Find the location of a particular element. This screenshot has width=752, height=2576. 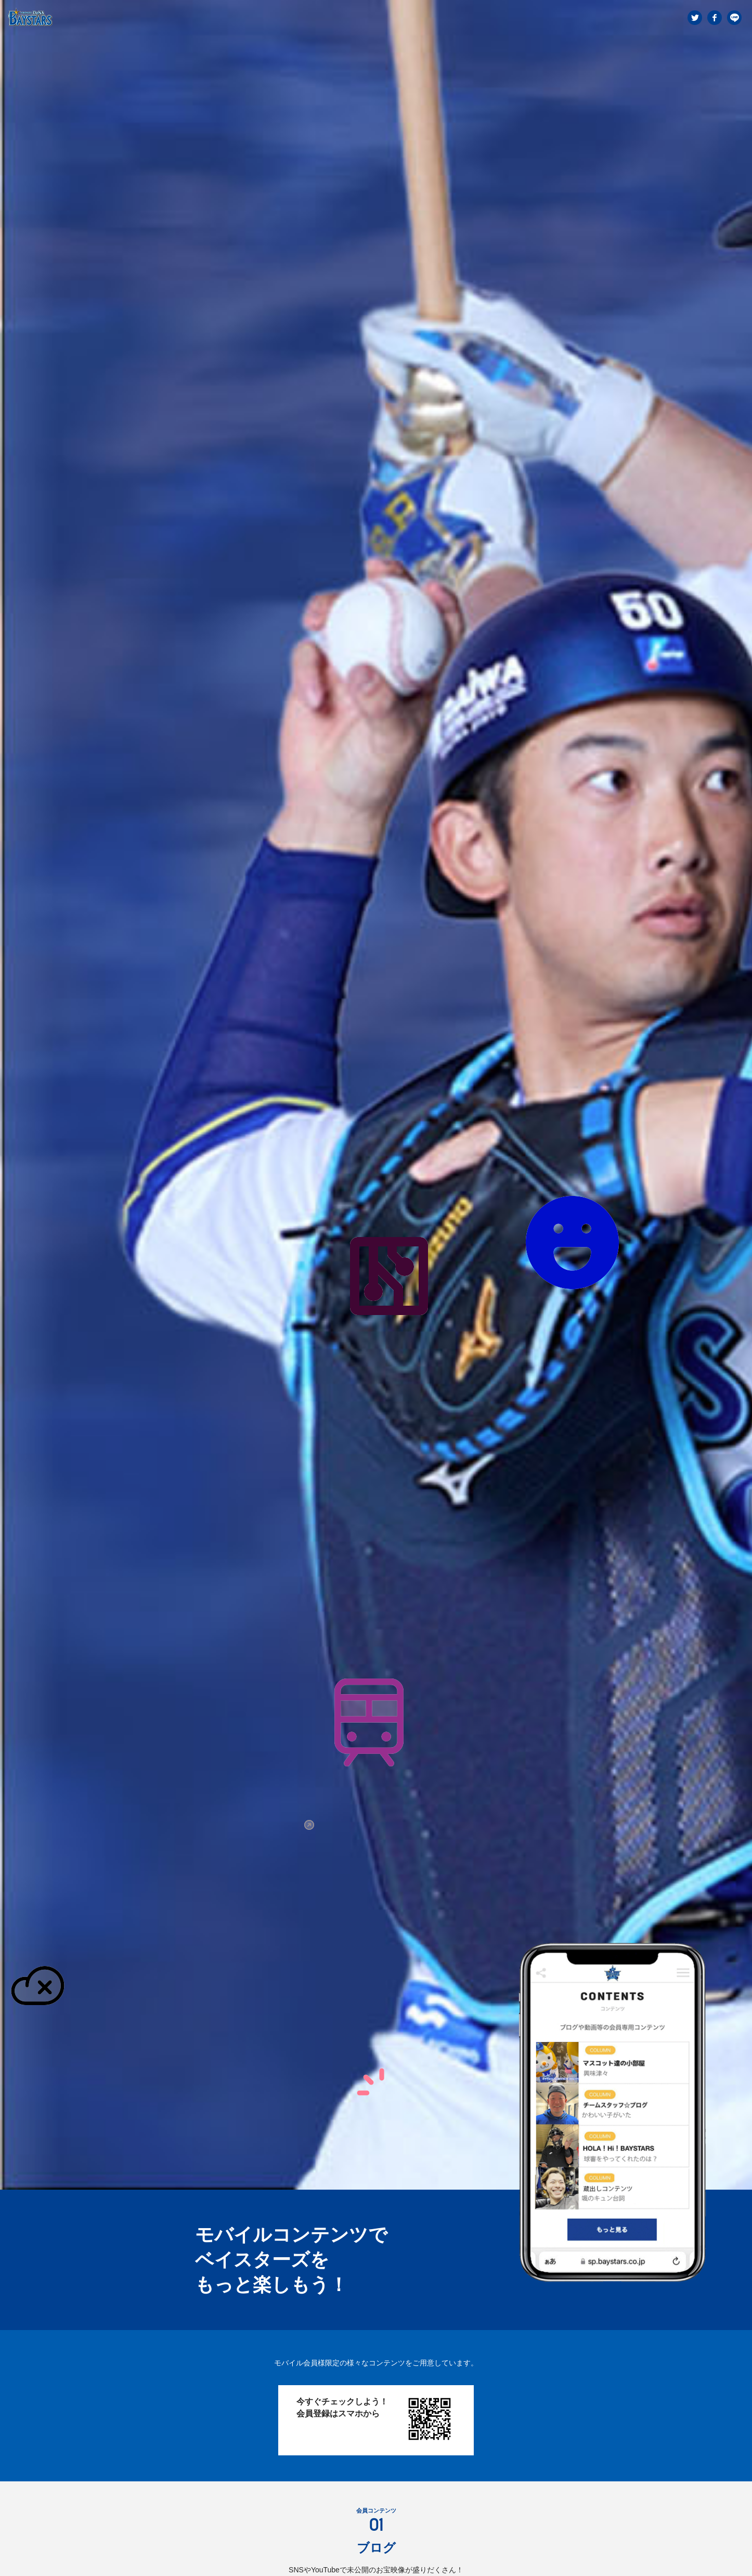

access circuit or hardware settings is located at coordinates (389, 1276).